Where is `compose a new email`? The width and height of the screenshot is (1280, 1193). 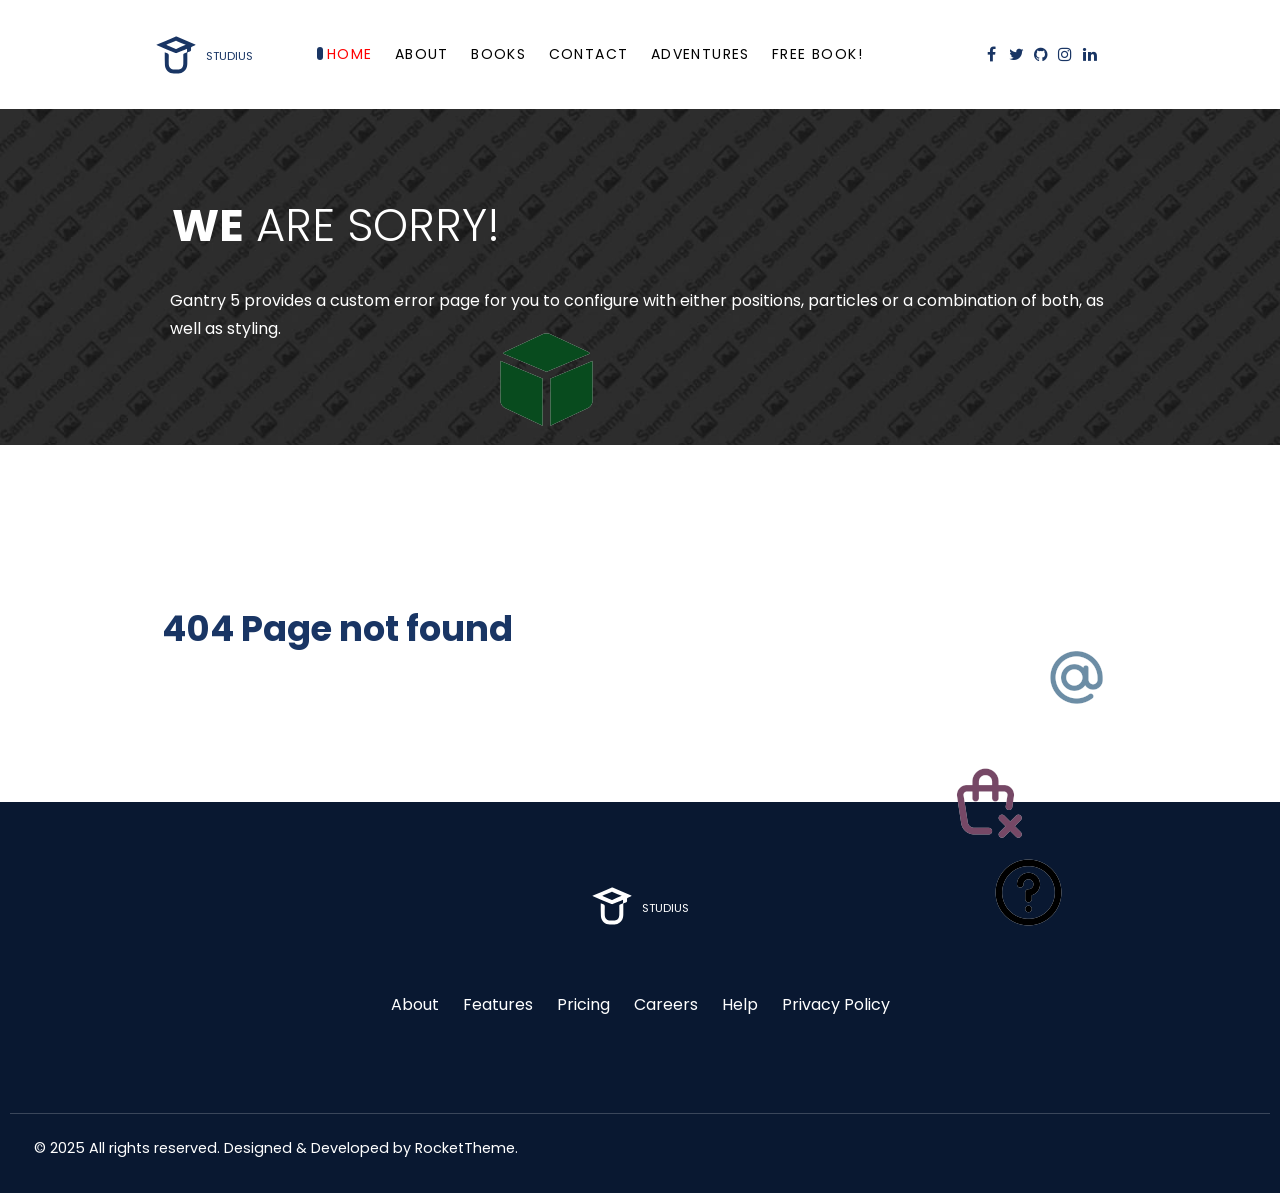
compose a new email is located at coordinates (1076, 677).